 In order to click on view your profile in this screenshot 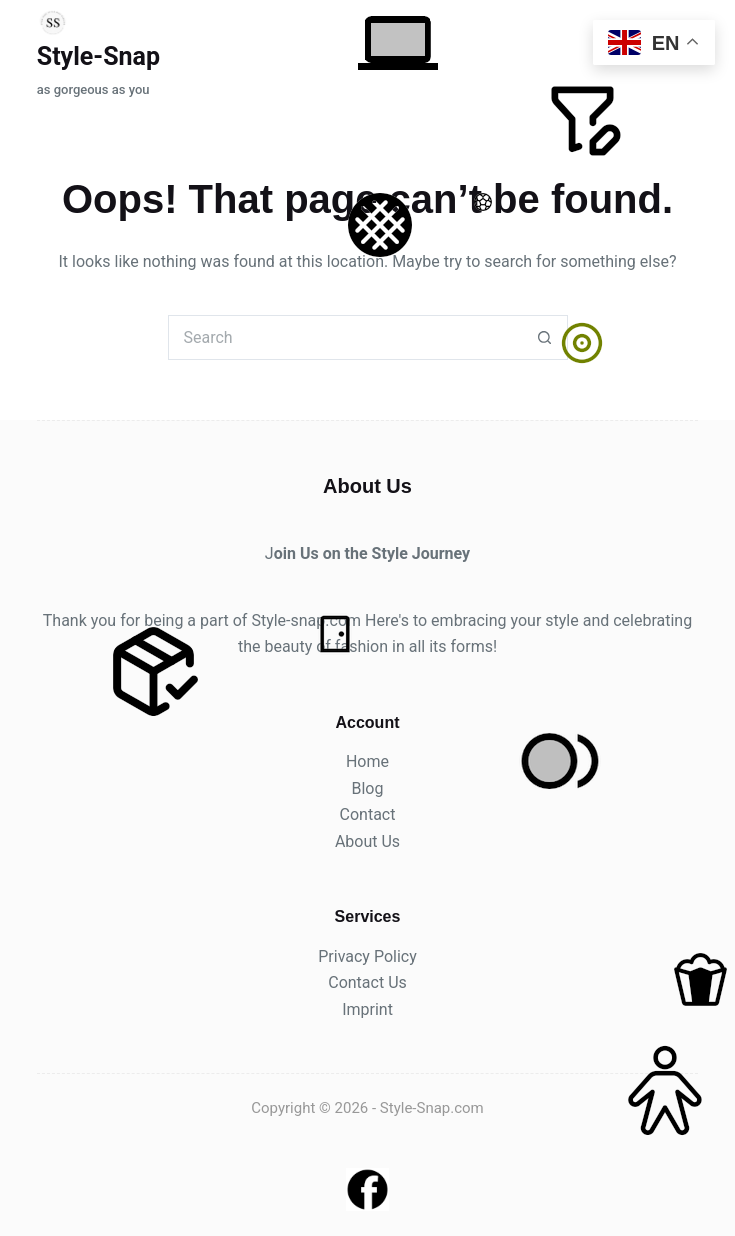, I will do `click(665, 1092)`.